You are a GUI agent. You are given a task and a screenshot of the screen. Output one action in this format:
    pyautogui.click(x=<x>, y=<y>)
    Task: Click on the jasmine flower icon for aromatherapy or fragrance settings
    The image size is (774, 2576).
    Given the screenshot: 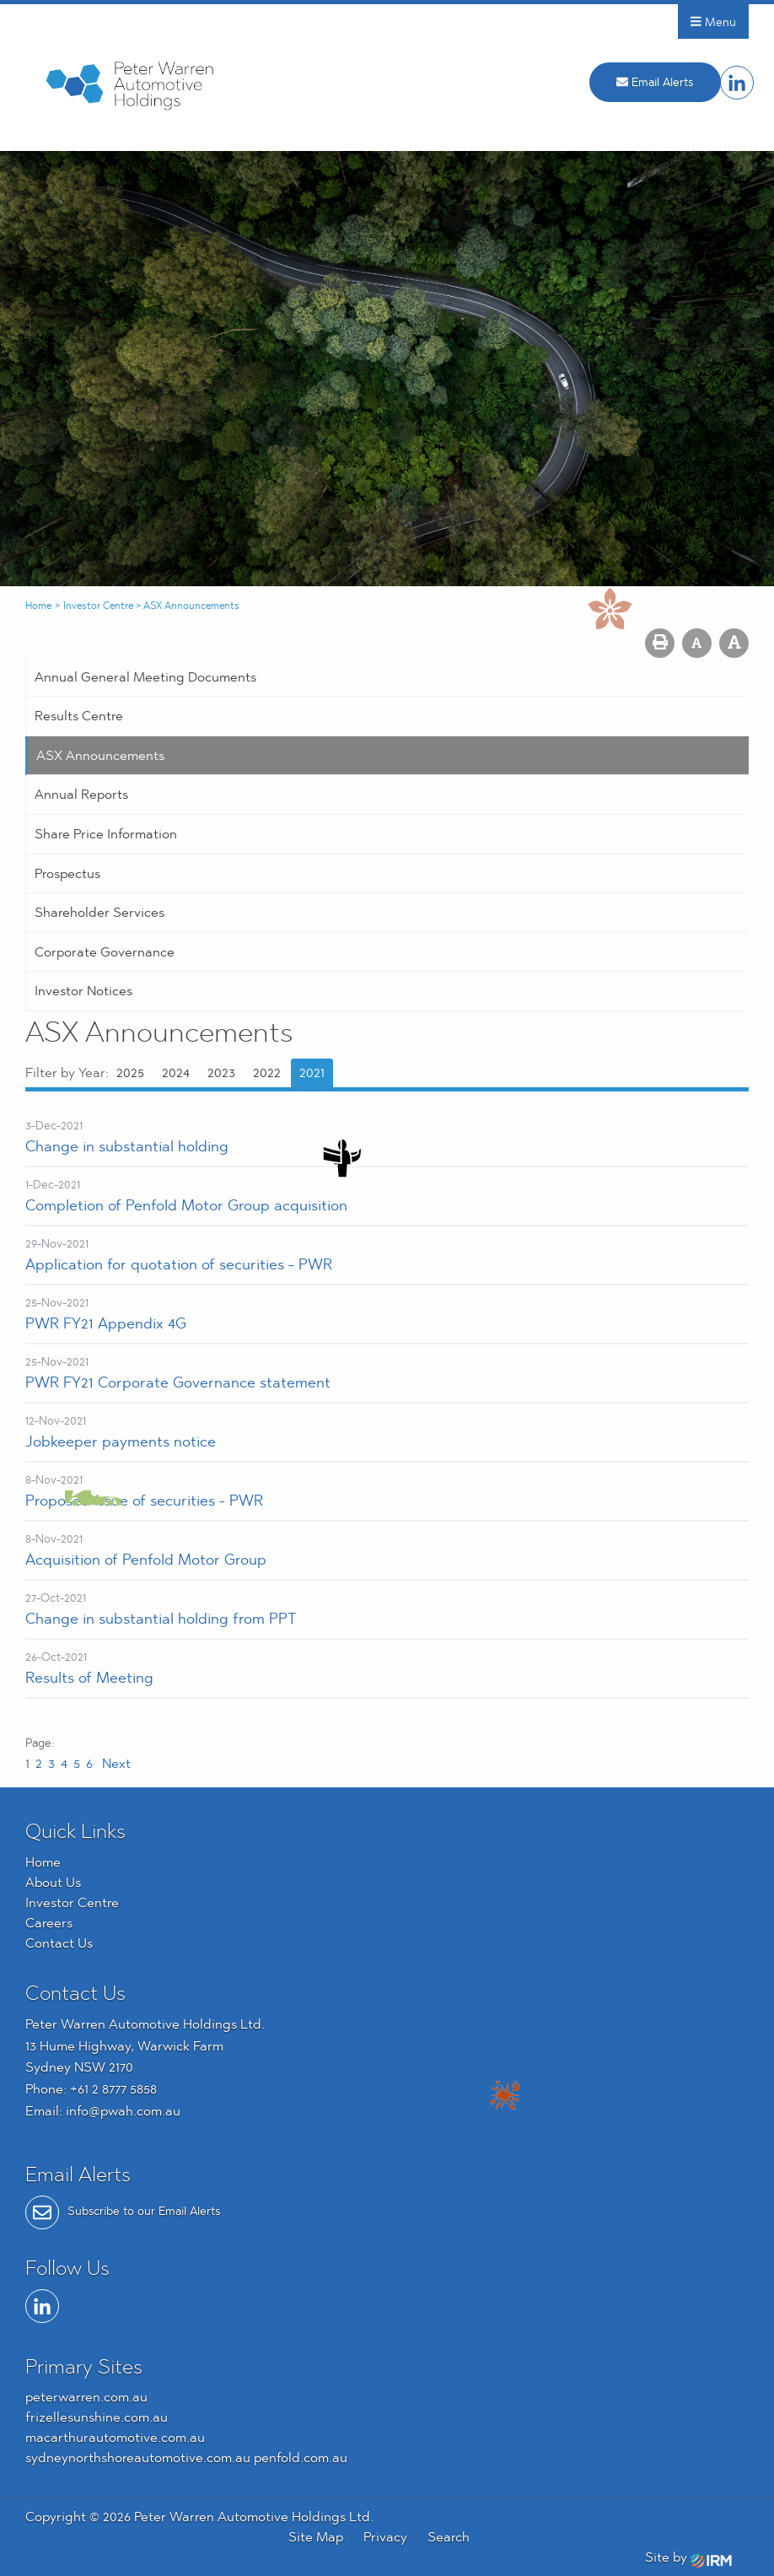 What is the action you would take?
    pyautogui.click(x=610, y=608)
    